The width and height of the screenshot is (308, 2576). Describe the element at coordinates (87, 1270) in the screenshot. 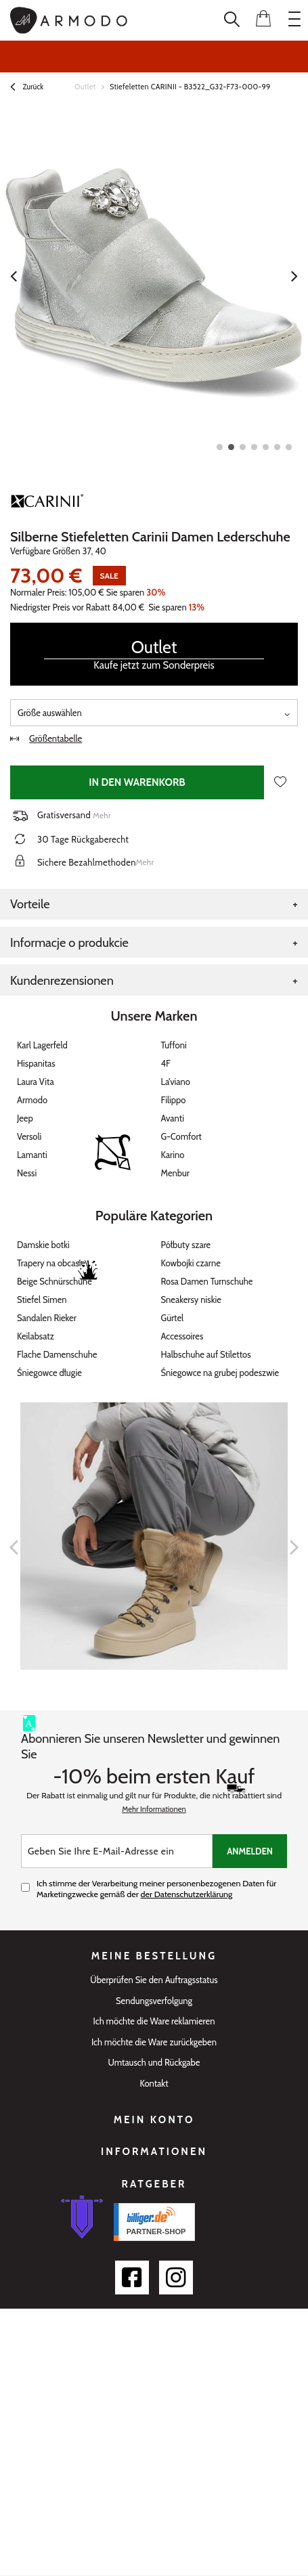

I see `indicates volcanic activity or eruption event` at that location.